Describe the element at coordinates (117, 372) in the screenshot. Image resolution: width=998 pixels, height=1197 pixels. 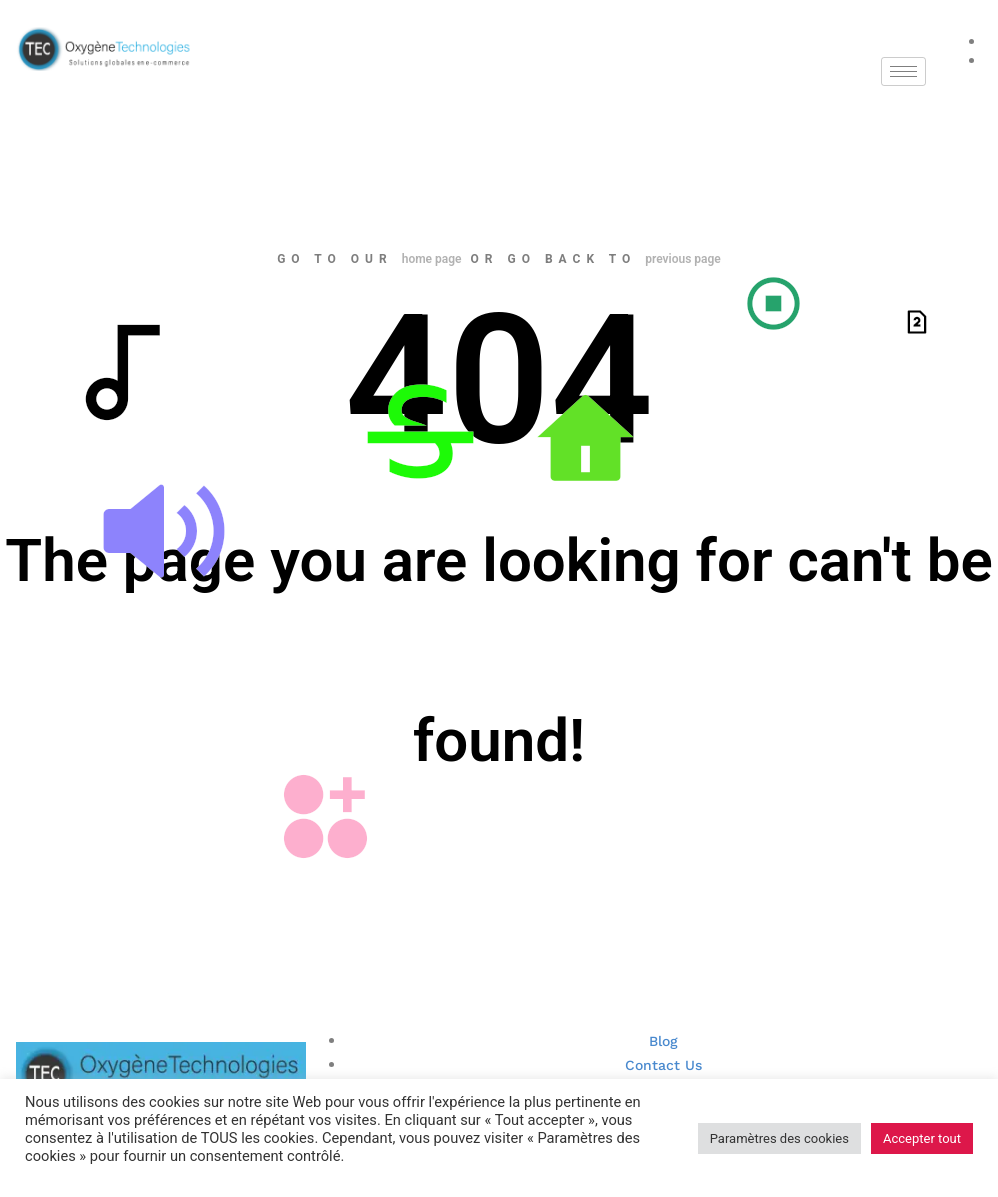
I see `access music library or audio files` at that location.